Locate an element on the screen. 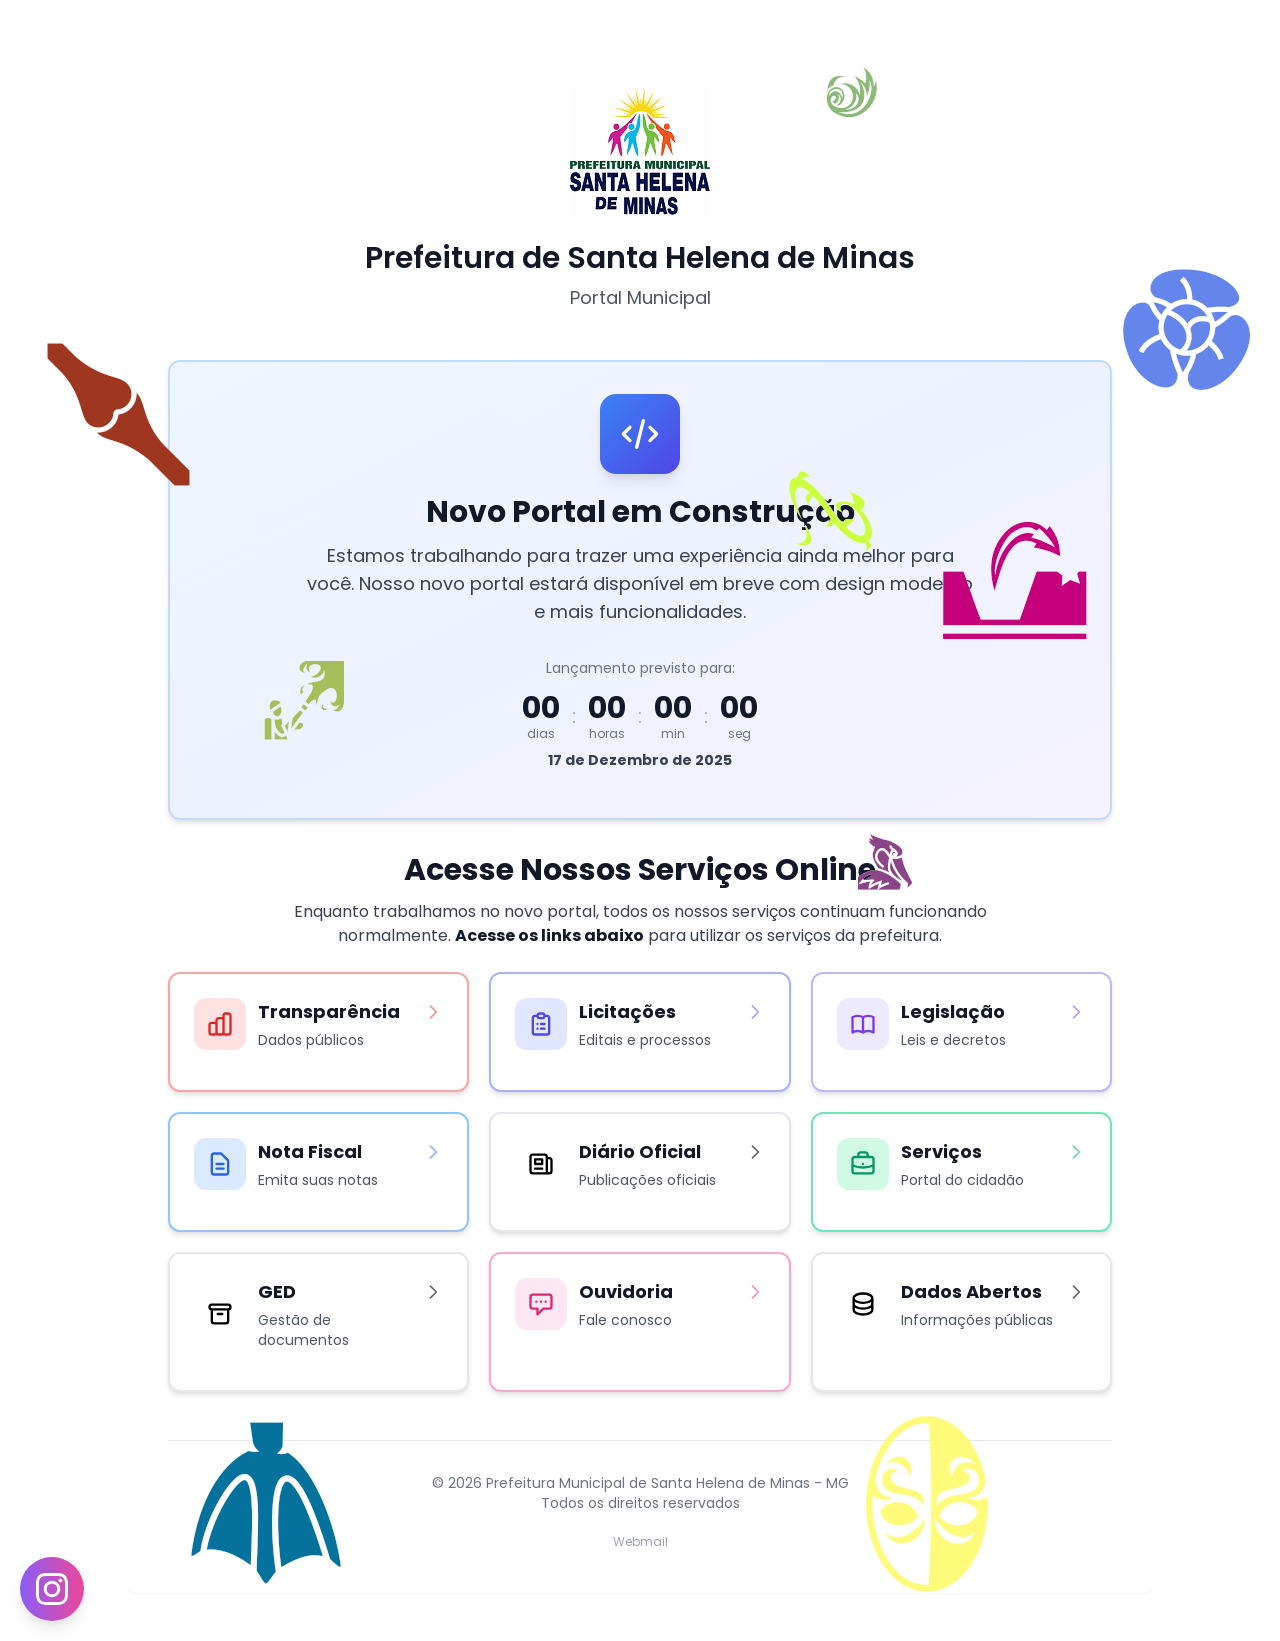  select flamethrower unit or weapon class is located at coordinates (304, 700).